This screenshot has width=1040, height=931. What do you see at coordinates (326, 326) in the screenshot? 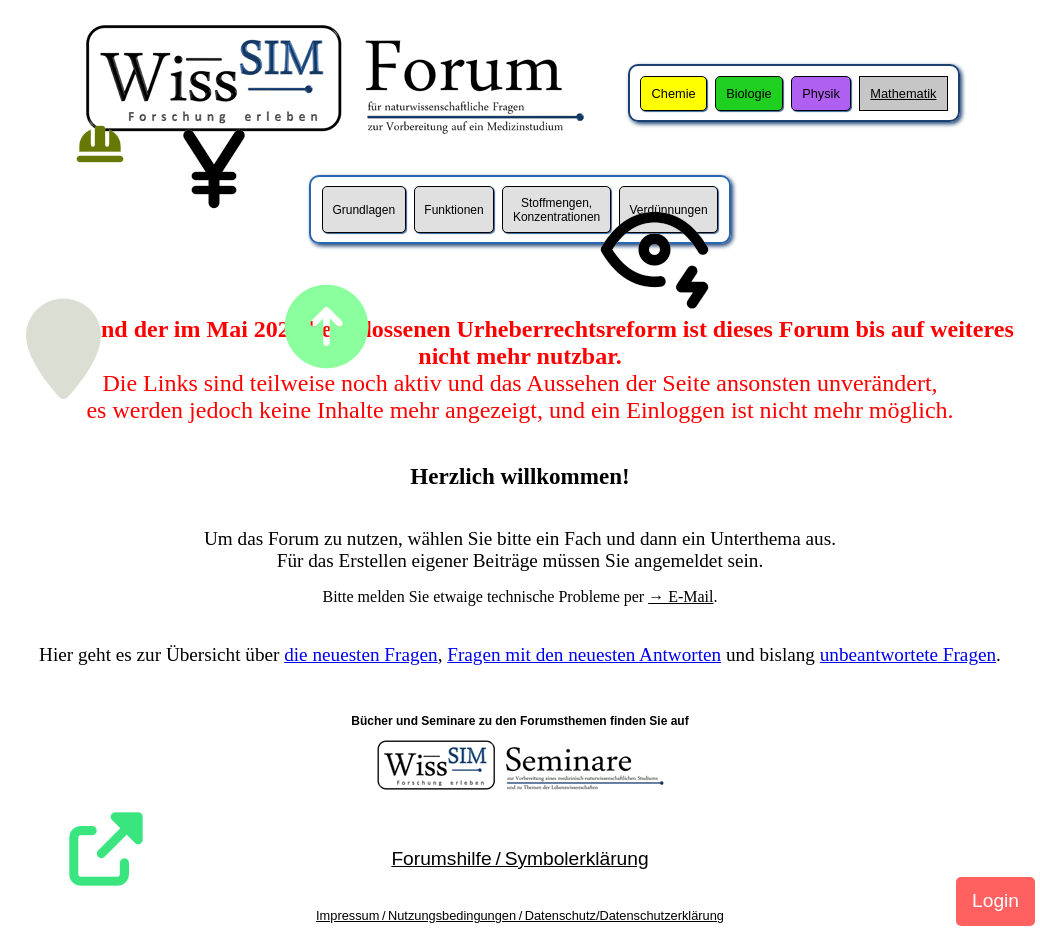
I see `upload a file or content` at bounding box center [326, 326].